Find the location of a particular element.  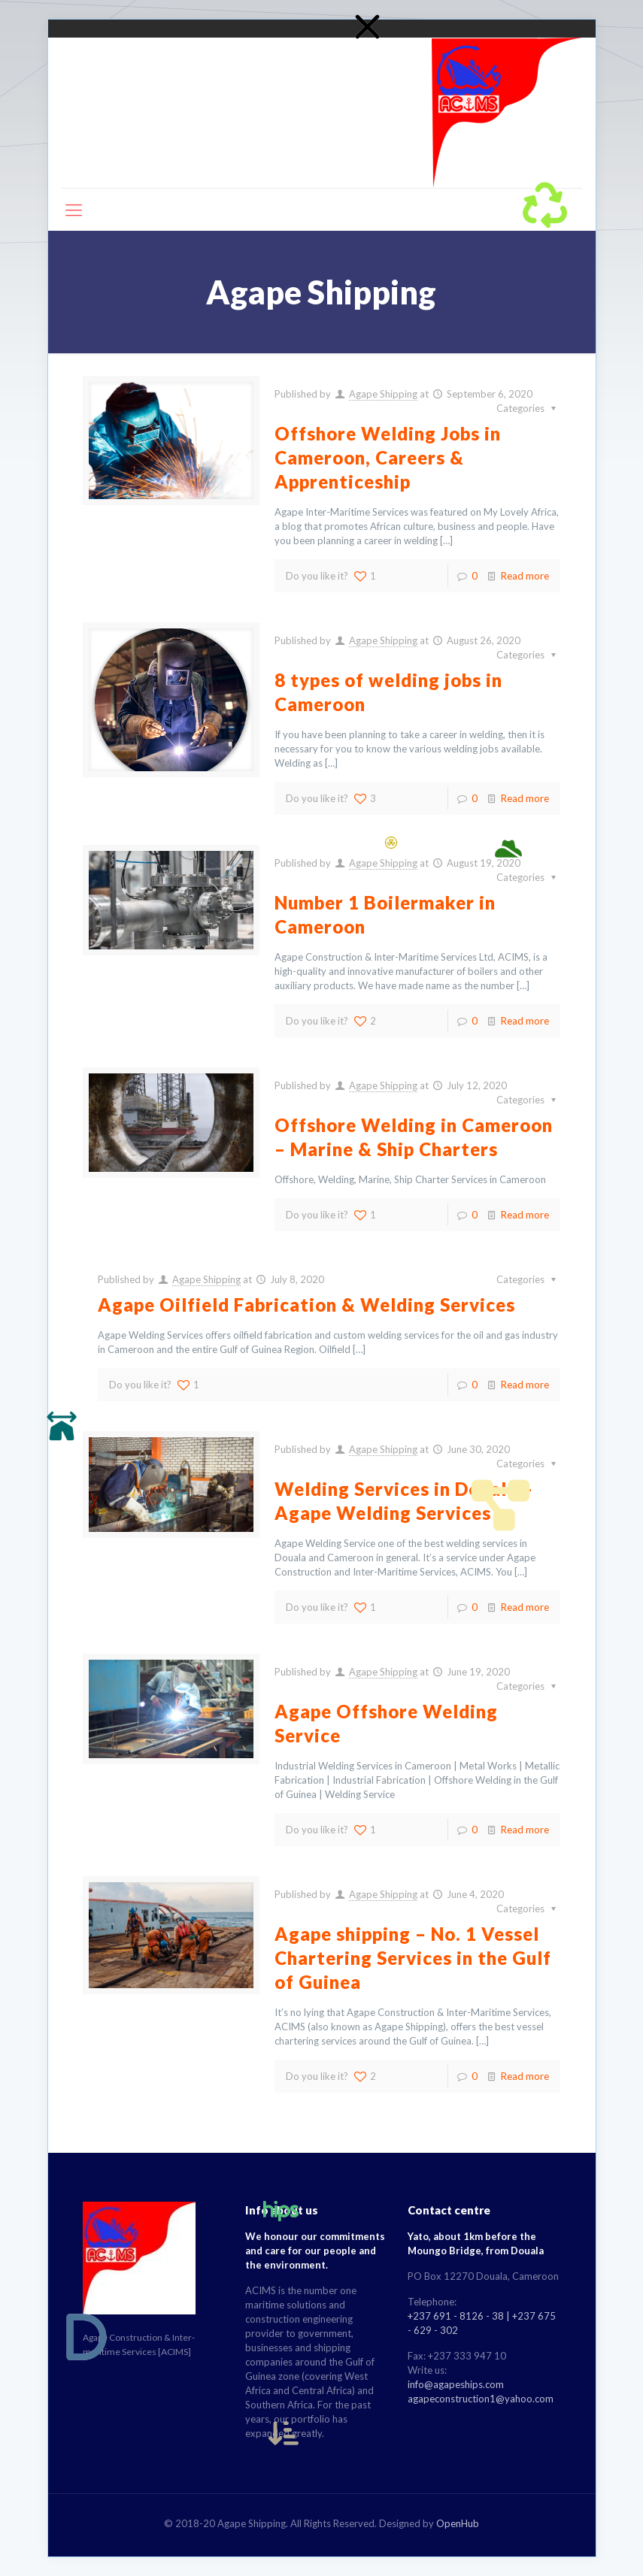

adjust tent or campsite width is located at coordinates (62, 1426).